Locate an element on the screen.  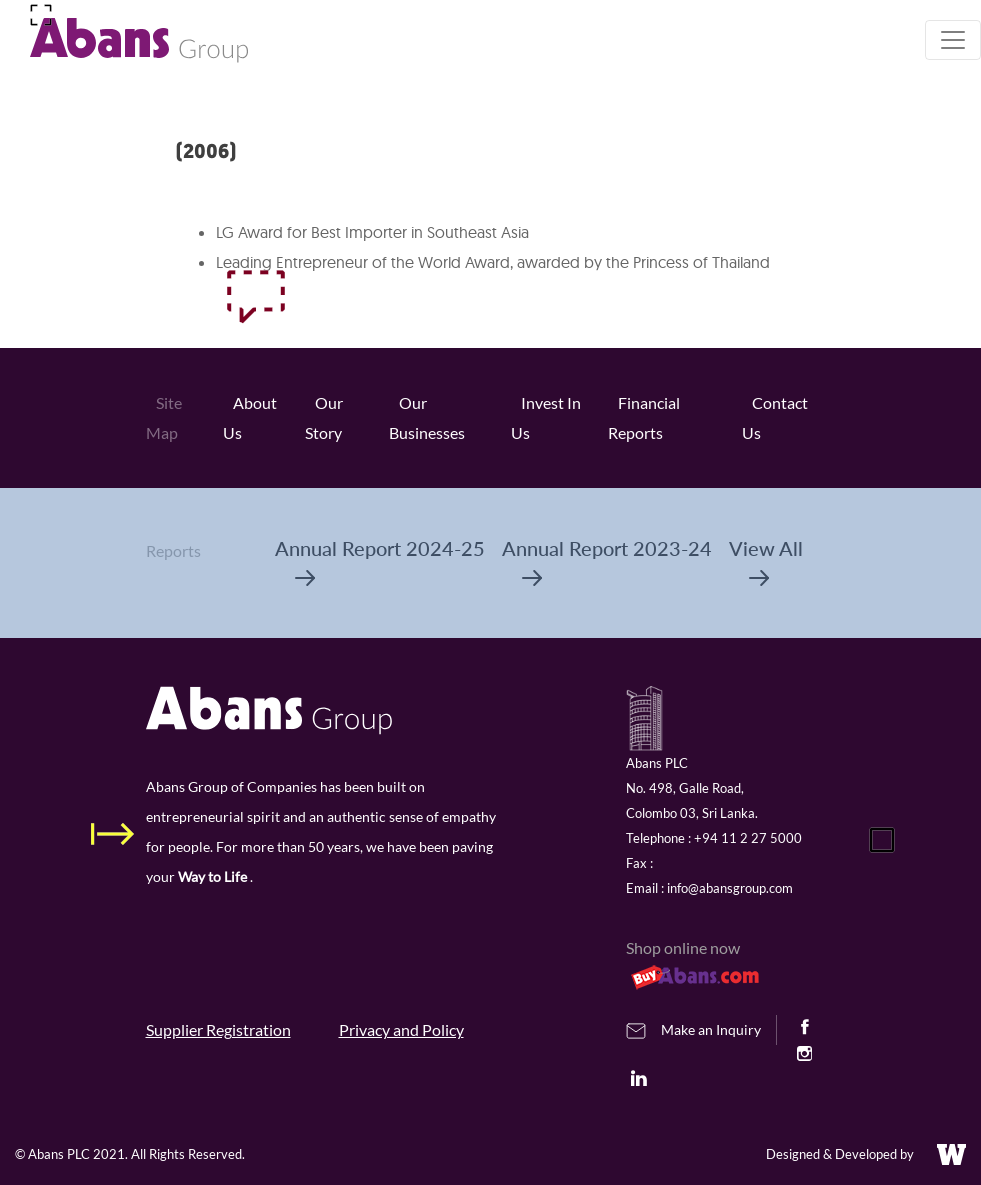
enter fullscreen mode is located at coordinates (41, 15).